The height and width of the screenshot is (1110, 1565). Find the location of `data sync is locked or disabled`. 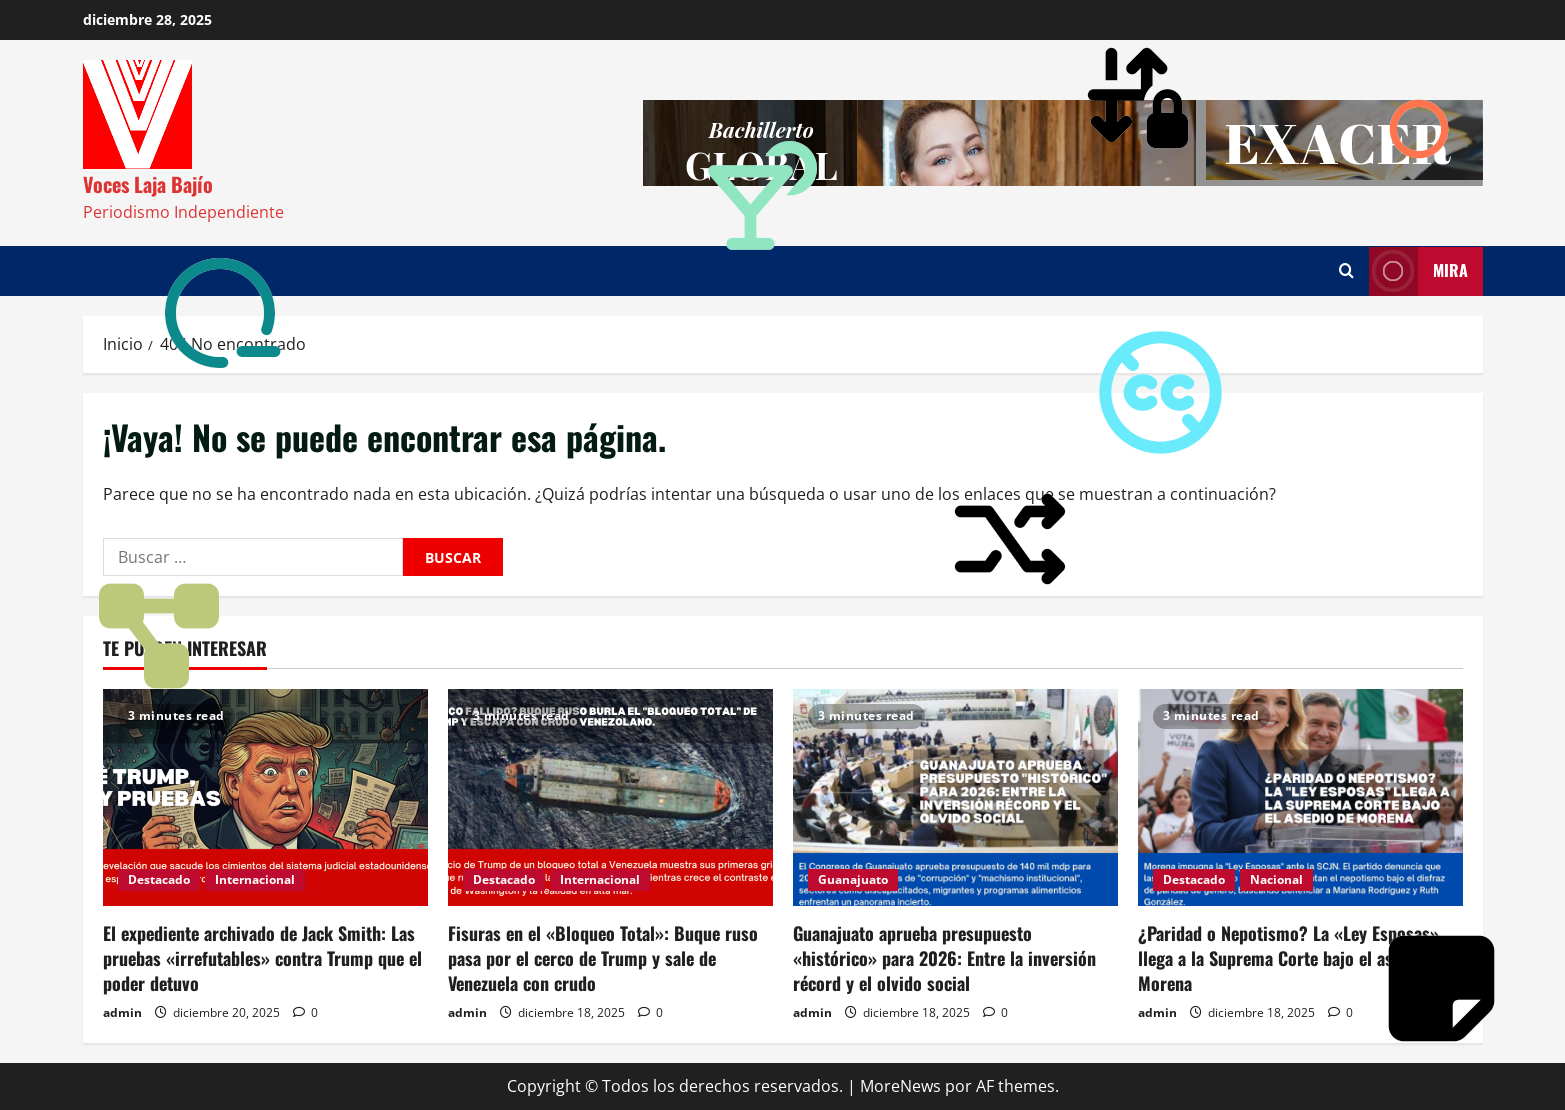

data sync is locked or disabled is located at coordinates (1135, 95).